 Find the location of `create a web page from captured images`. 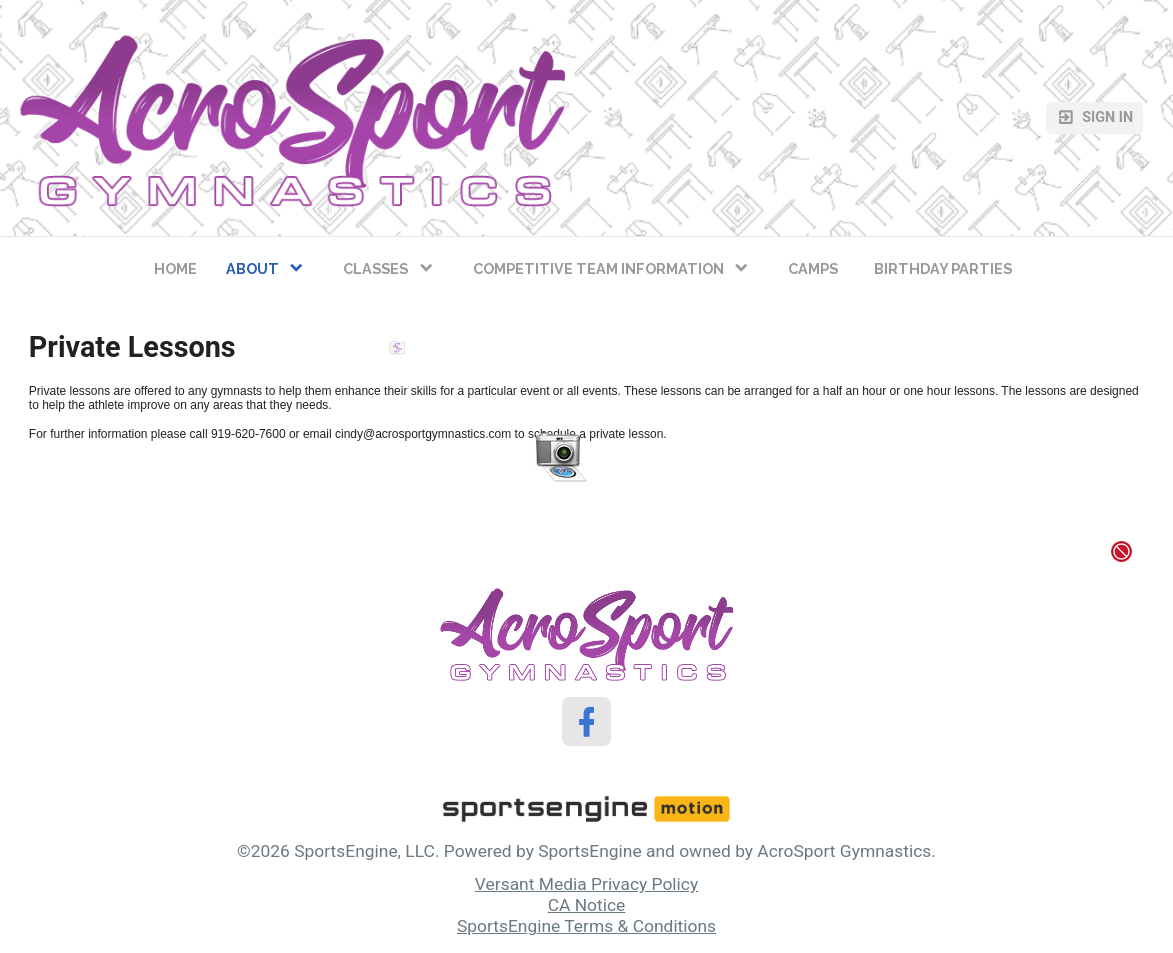

create a web page from captured images is located at coordinates (558, 457).